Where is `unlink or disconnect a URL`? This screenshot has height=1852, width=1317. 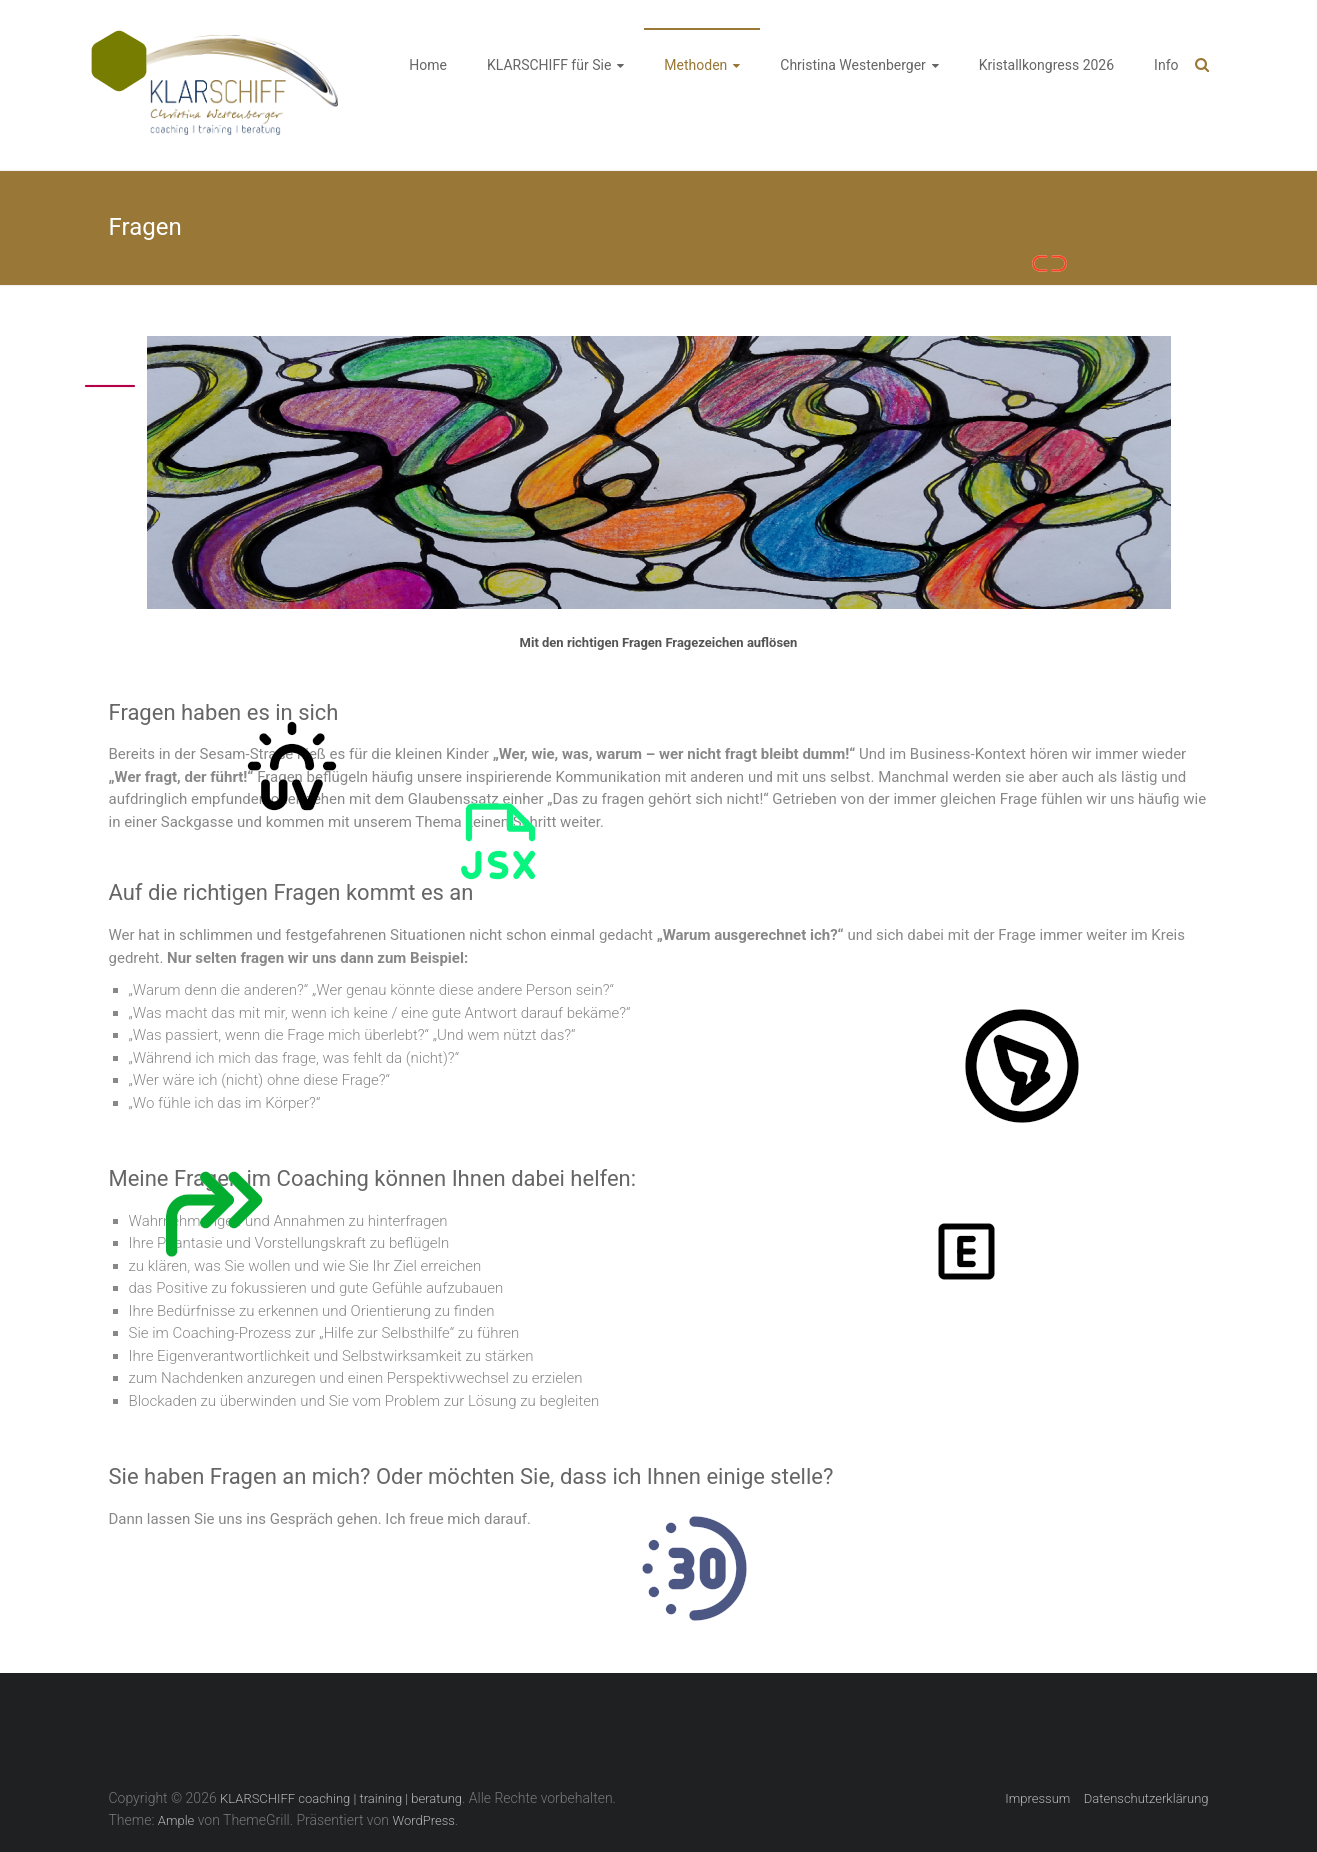
unlink or disconnect a URL is located at coordinates (1049, 263).